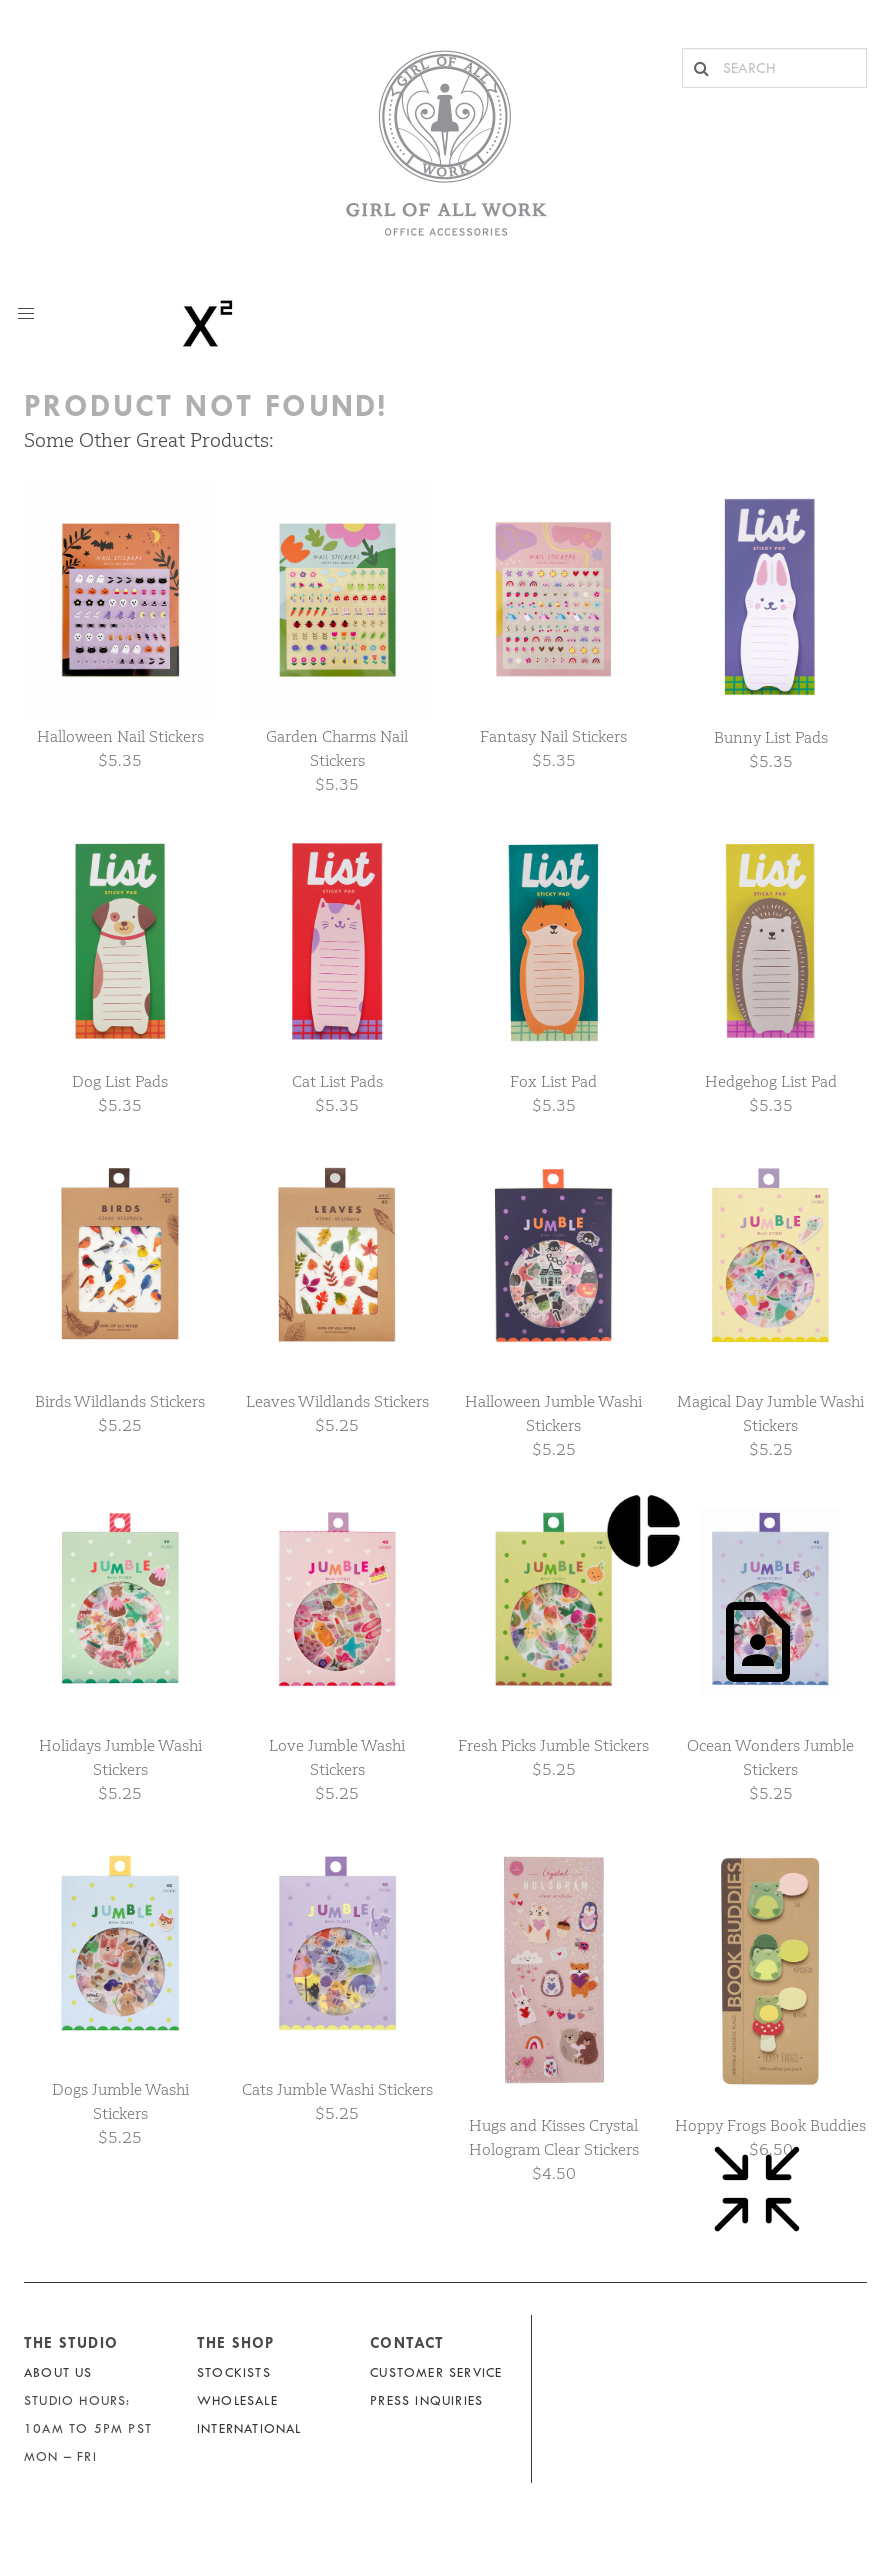  Describe the element at coordinates (757, 2189) in the screenshot. I see `exit fullscreen mode` at that location.